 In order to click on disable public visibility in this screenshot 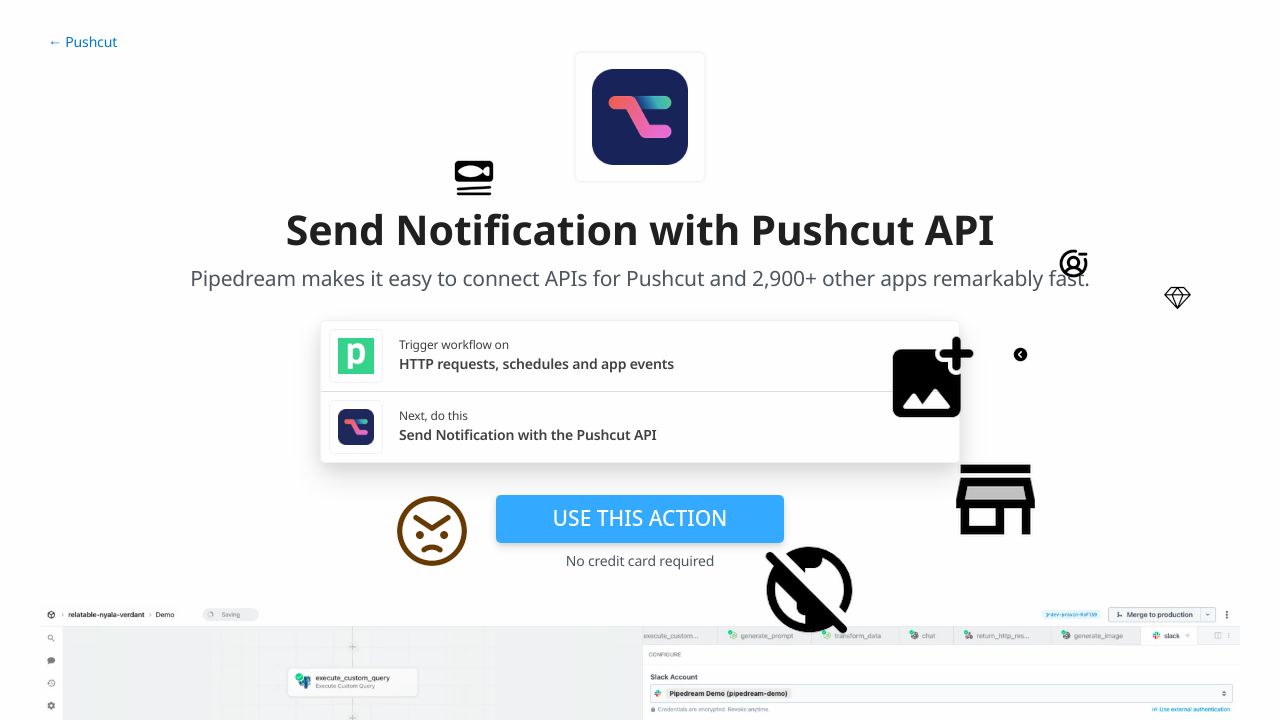, I will do `click(809, 589)`.